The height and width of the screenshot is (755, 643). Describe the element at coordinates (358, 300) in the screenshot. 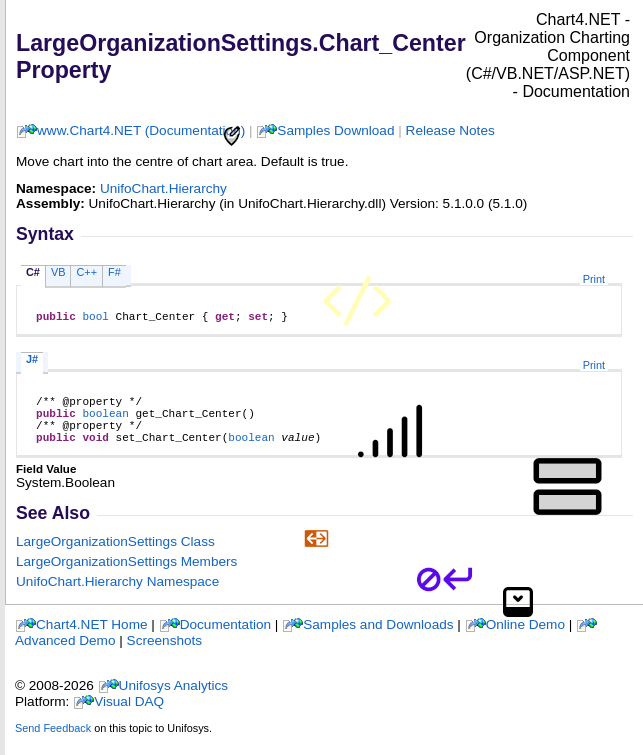

I see `view or edit source code` at that location.